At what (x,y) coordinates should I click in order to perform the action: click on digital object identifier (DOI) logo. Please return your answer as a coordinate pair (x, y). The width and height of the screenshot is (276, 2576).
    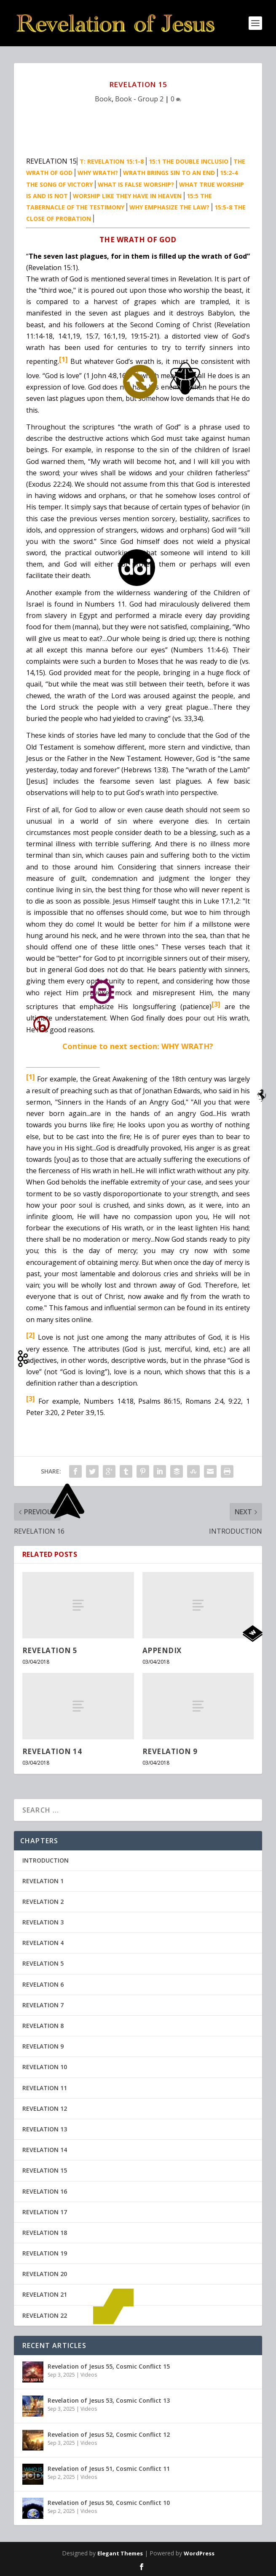
    Looking at the image, I should click on (137, 567).